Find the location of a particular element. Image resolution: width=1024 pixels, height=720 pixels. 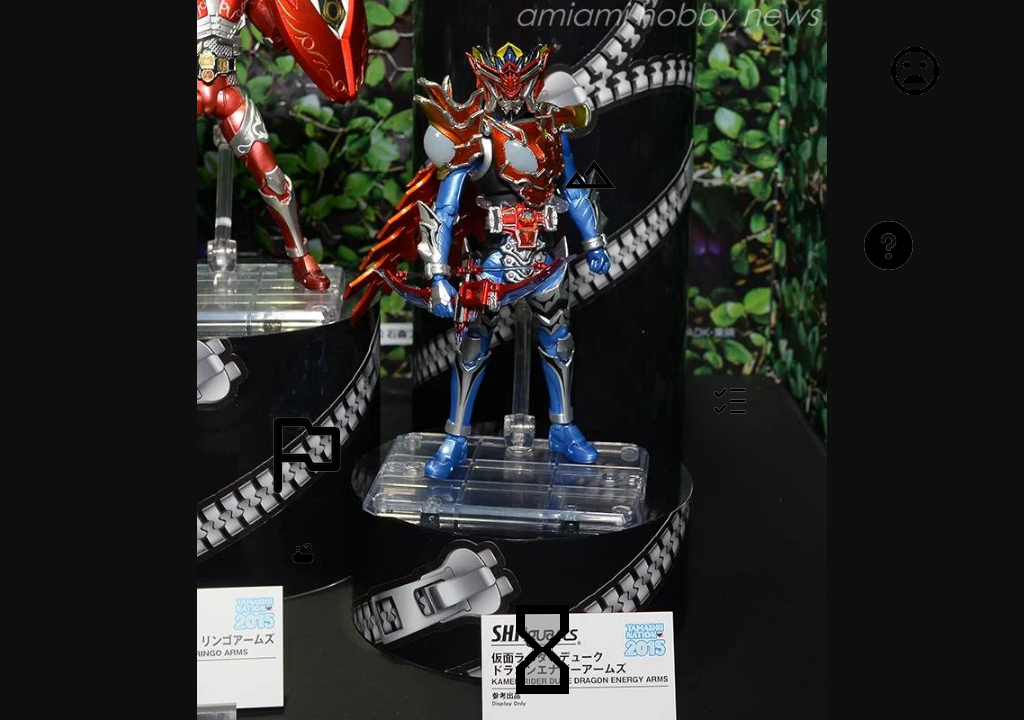

indicates bathroom amenities available is located at coordinates (303, 553).